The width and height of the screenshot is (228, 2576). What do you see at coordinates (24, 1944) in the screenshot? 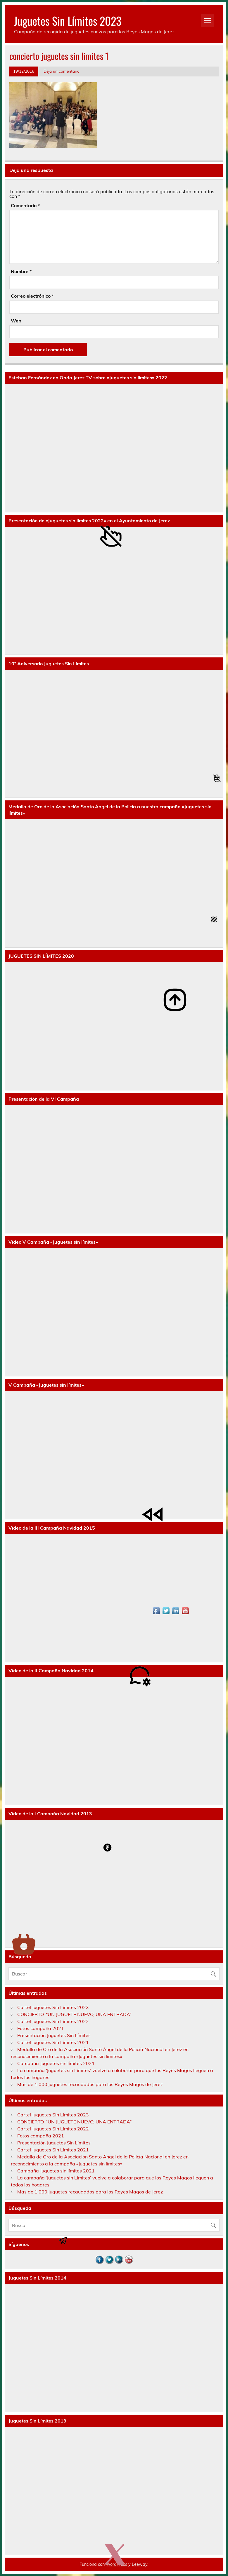
I see `view shopping basket` at bounding box center [24, 1944].